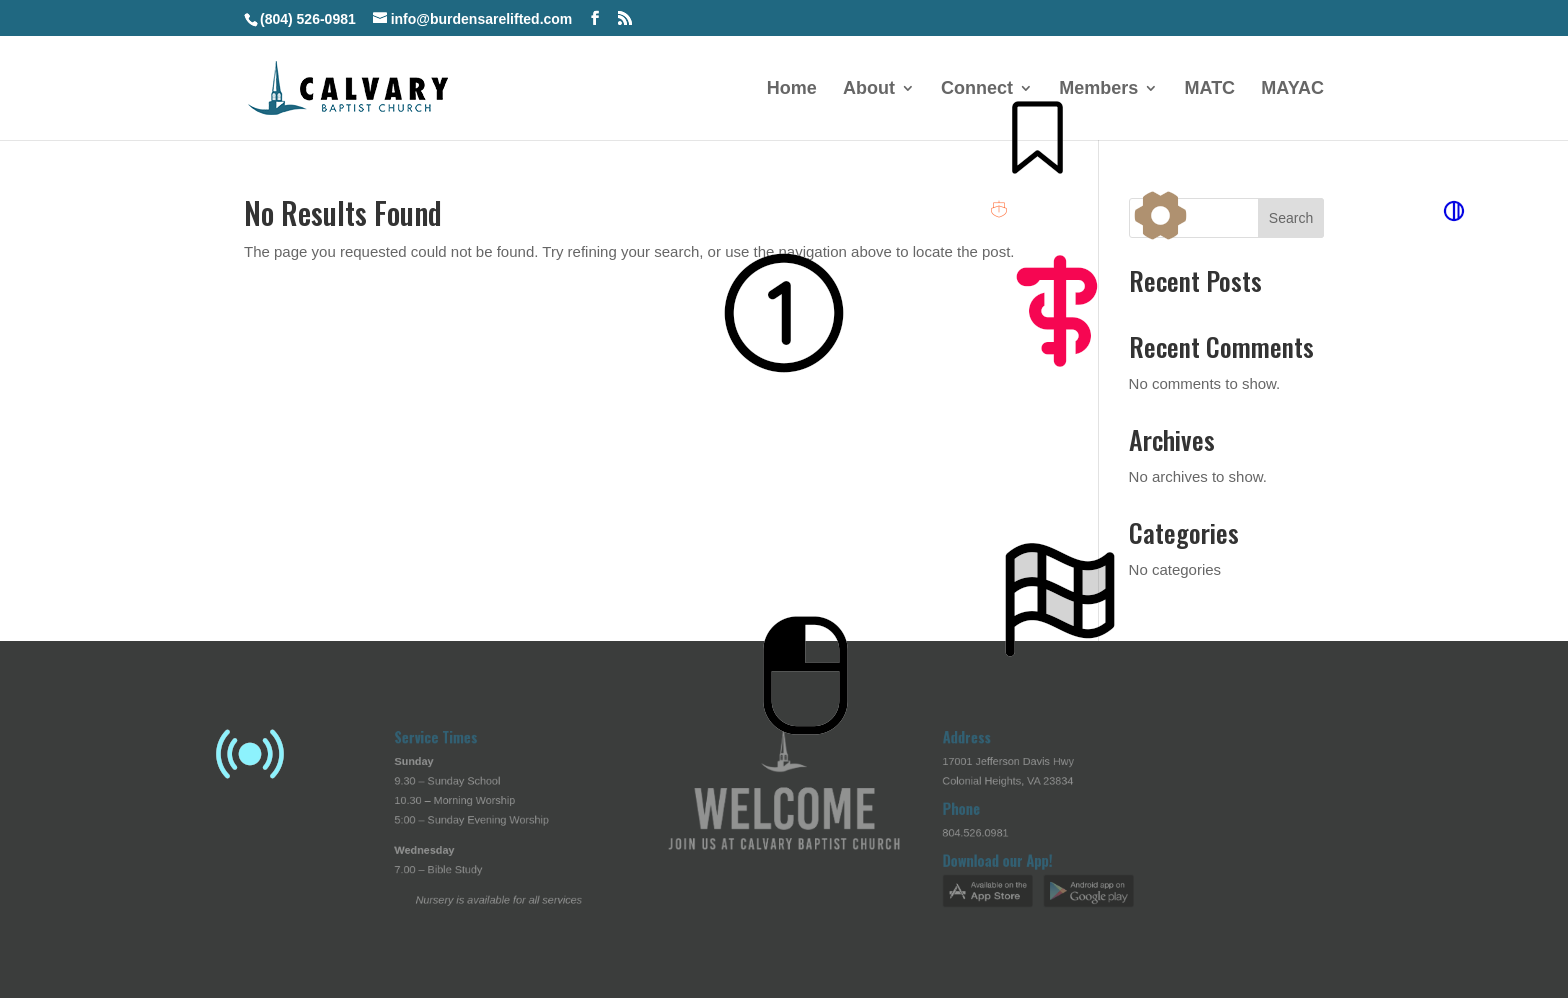  I want to click on indicates finish line or goal completion, so click(1055, 597).